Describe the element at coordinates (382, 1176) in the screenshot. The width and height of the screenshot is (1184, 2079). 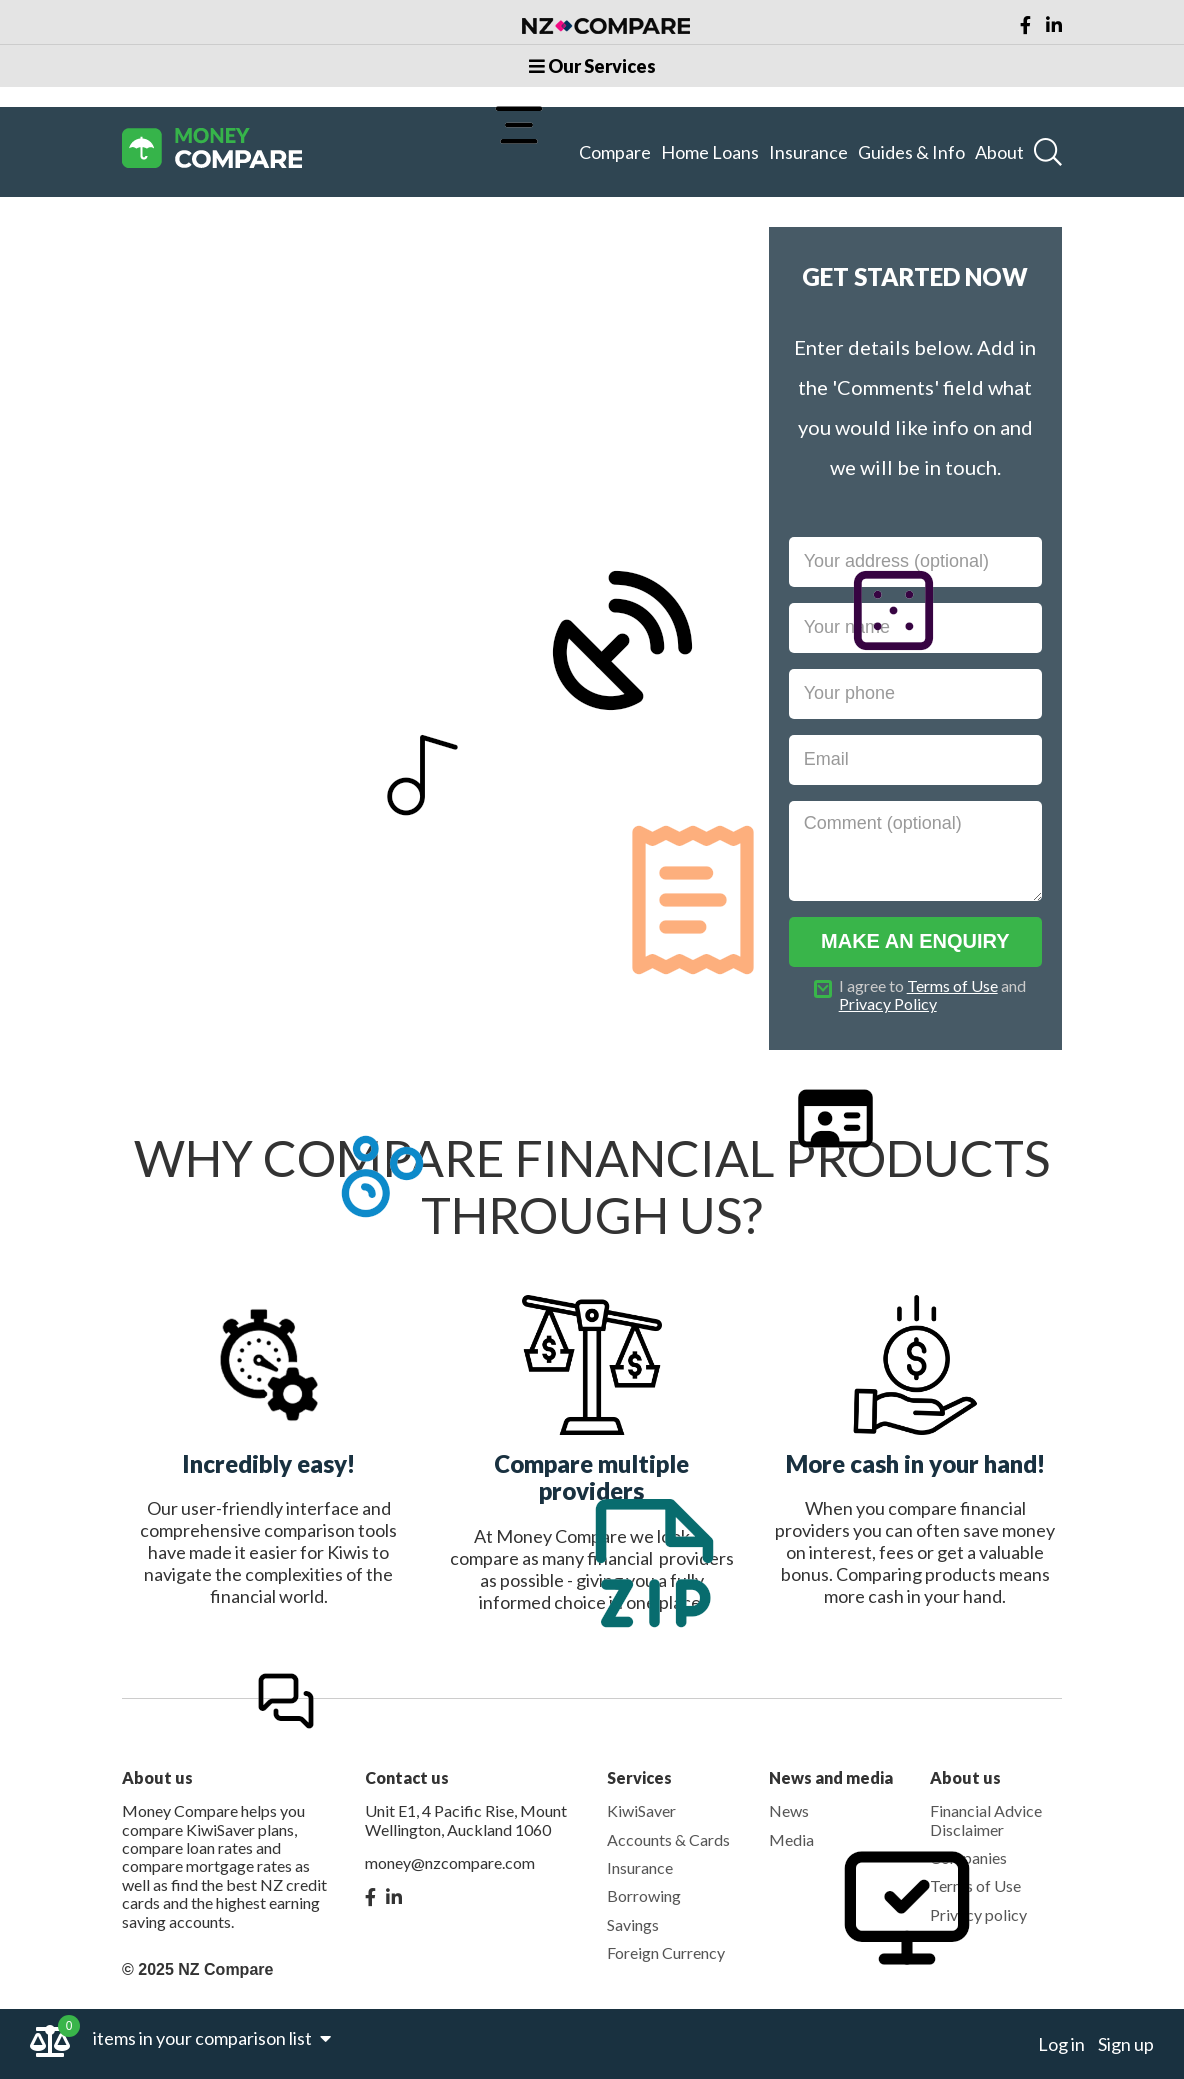
I see `open chat or messaging` at that location.